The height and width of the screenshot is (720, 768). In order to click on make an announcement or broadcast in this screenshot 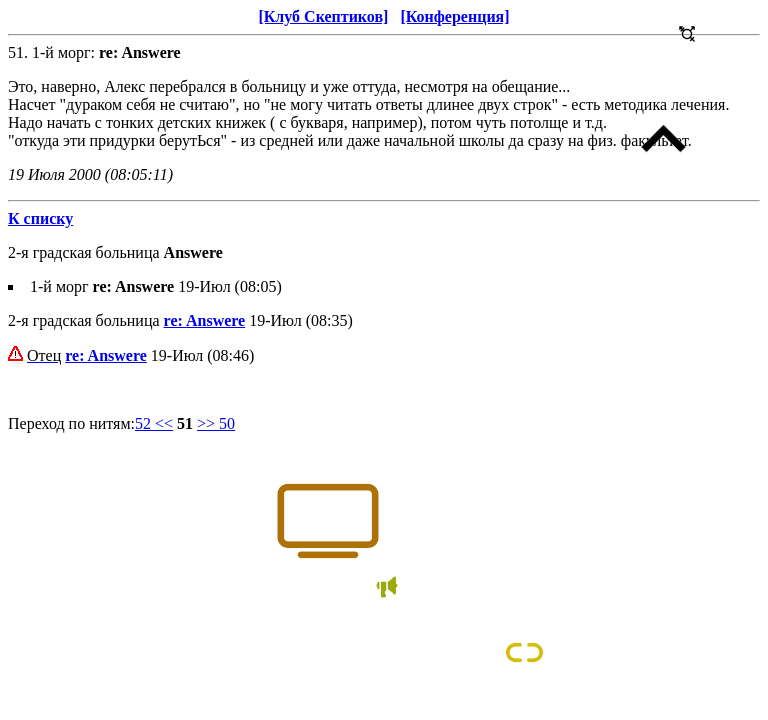, I will do `click(387, 587)`.